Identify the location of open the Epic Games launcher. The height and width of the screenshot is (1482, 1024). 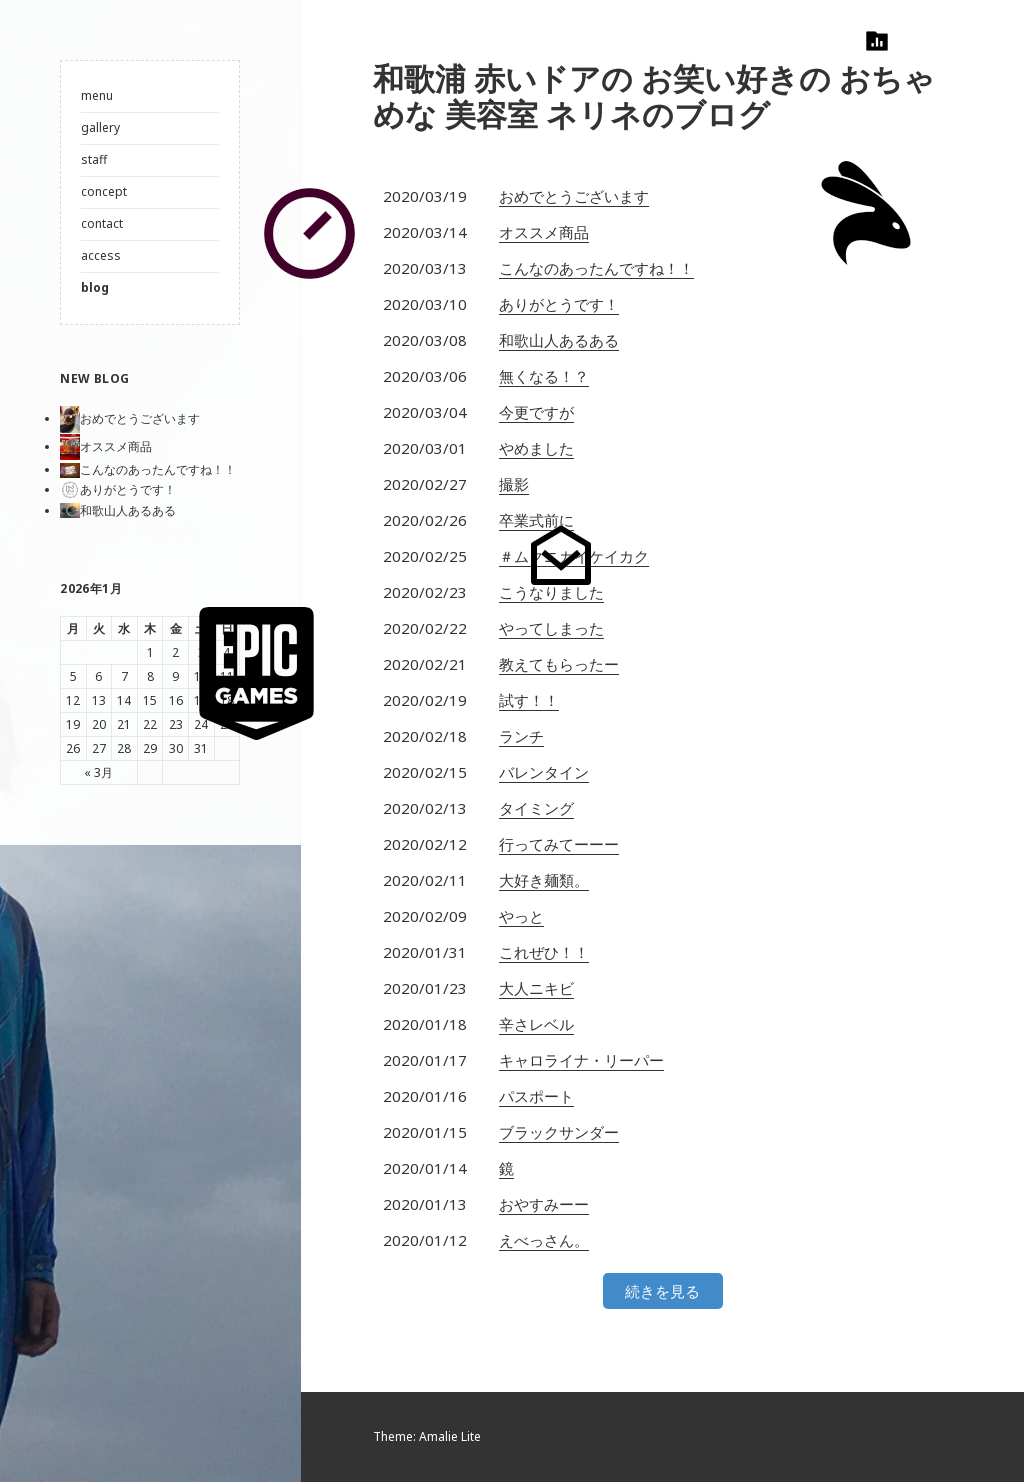
(256, 673).